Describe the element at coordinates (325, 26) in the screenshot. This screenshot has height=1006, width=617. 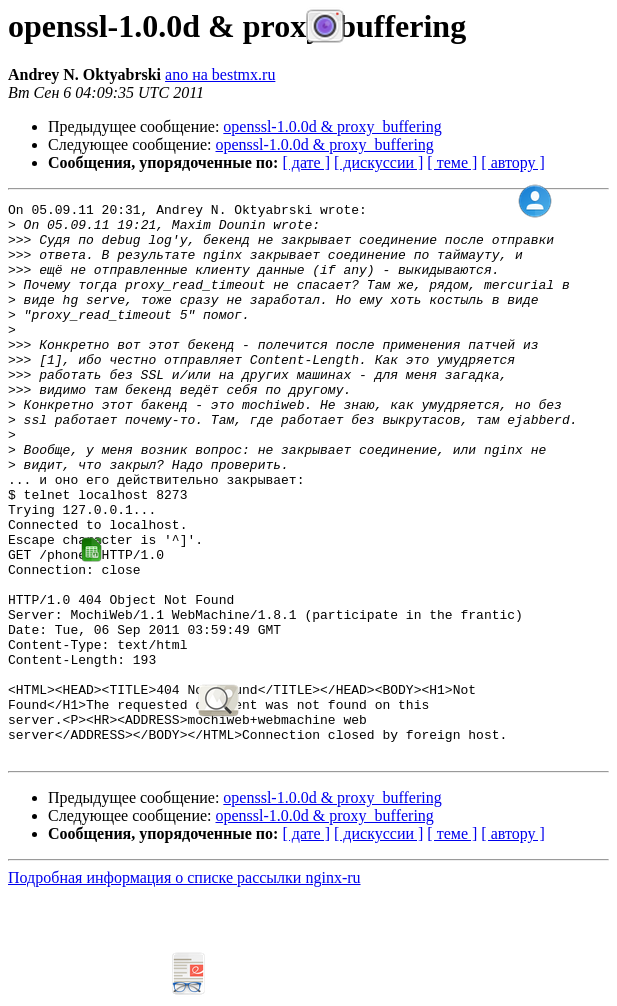
I see `open webcamoid camera application` at that location.